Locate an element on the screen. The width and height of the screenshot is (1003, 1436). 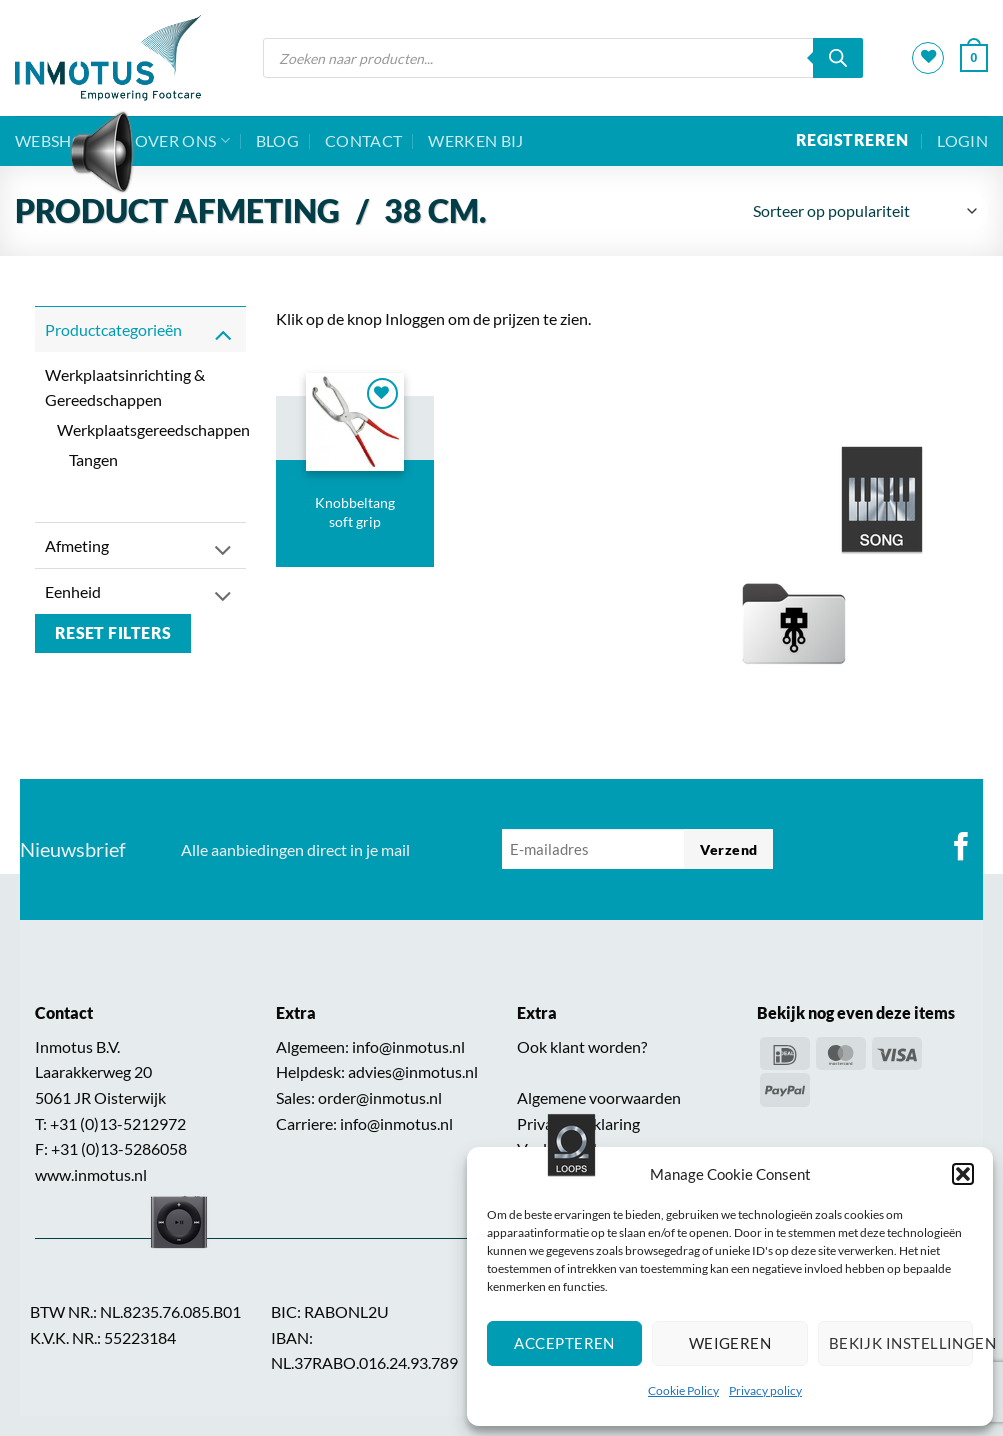
access audio library in iMovie is located at coordinates (103, 152).